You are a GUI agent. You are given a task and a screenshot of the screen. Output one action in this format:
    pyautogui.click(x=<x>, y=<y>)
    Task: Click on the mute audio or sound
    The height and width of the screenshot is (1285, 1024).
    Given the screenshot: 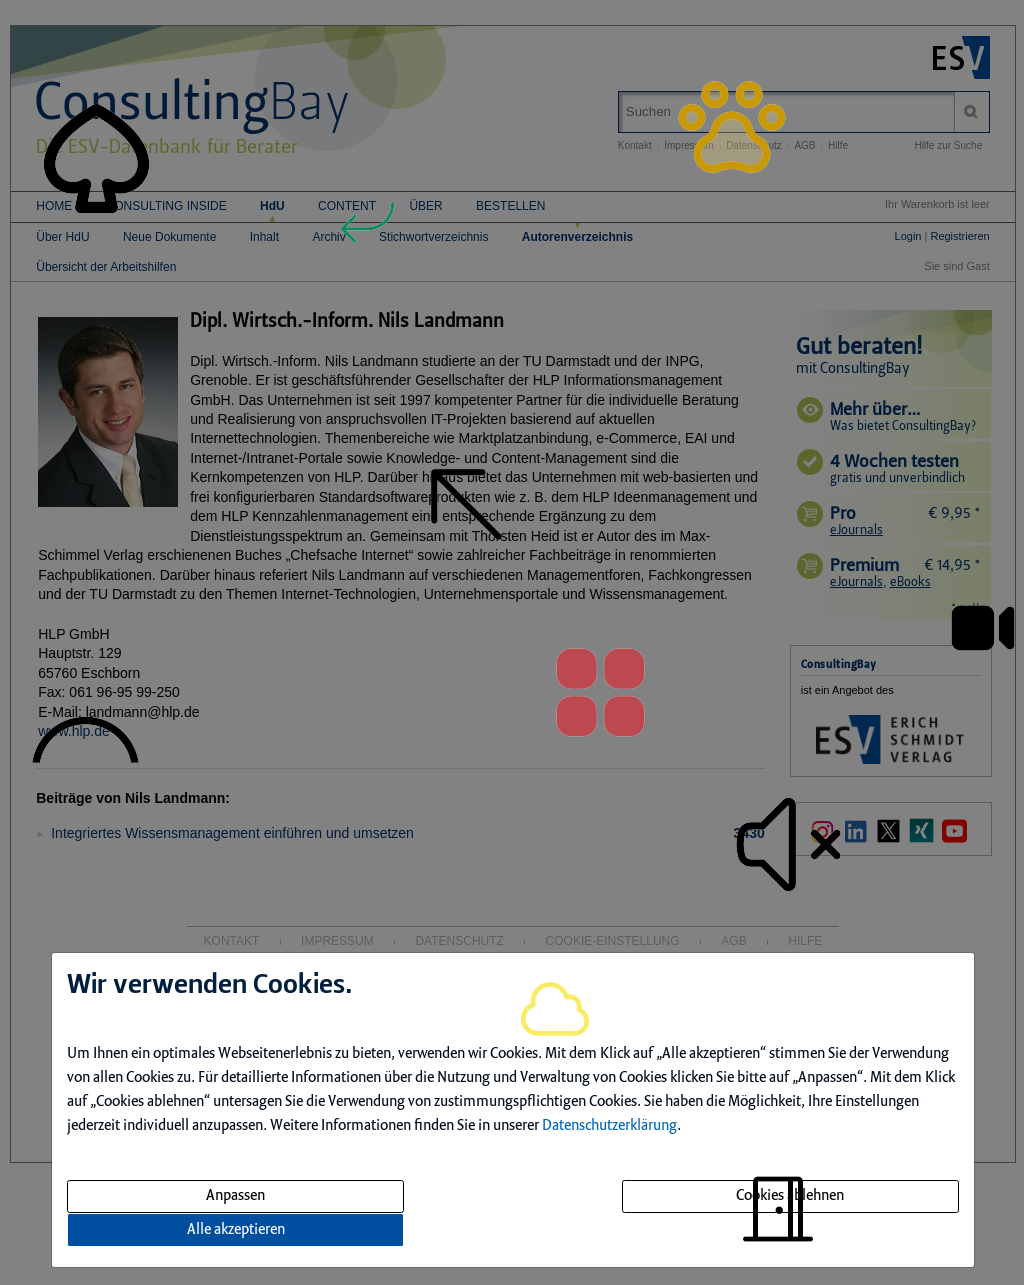 What is the action you would take?
    pyautogui.click(x=788, y=844)
    